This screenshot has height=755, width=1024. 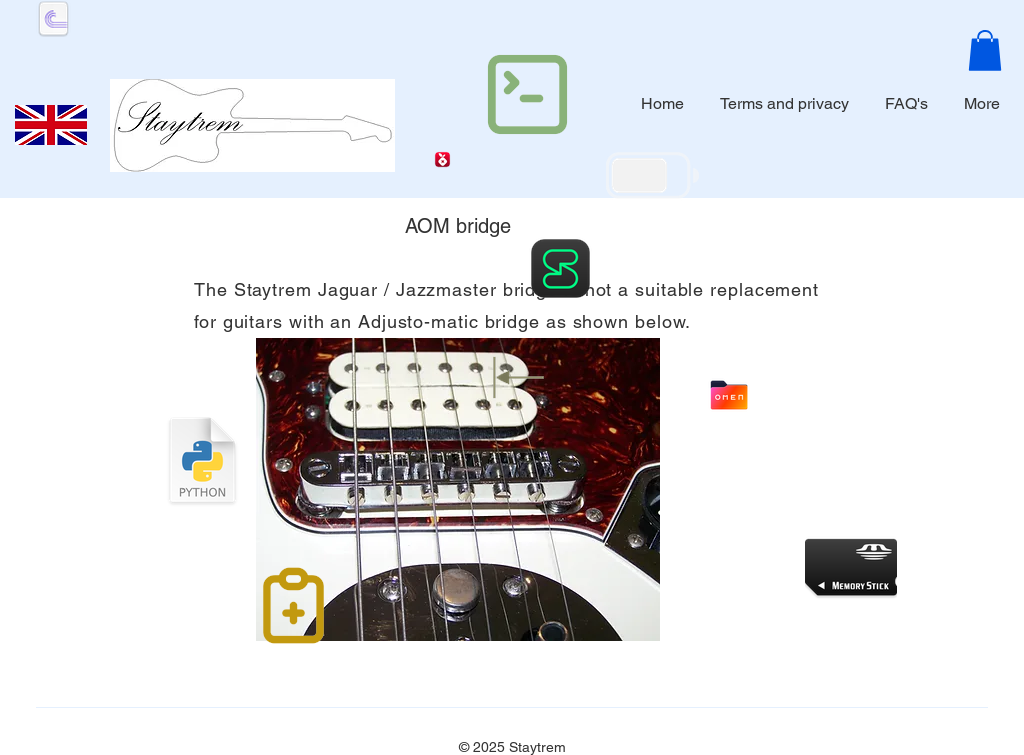 What do you see at coordinates (293, 605) in the screenshot?
I see `view medical report or health records` at bounding box center [293, 605].